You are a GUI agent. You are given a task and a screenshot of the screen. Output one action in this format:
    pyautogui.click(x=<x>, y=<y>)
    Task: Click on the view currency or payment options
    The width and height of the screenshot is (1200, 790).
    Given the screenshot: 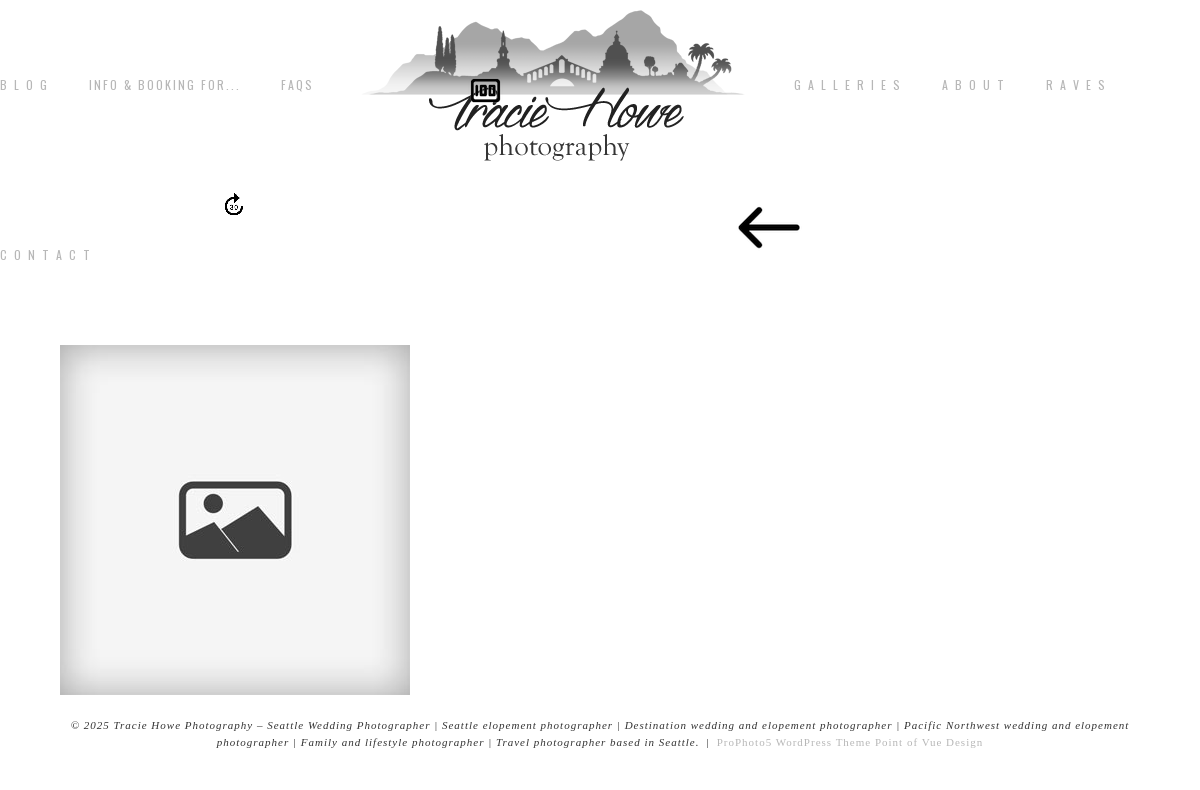 What is the action you would take?
    pyautogui.click(x=485, y=90)
    